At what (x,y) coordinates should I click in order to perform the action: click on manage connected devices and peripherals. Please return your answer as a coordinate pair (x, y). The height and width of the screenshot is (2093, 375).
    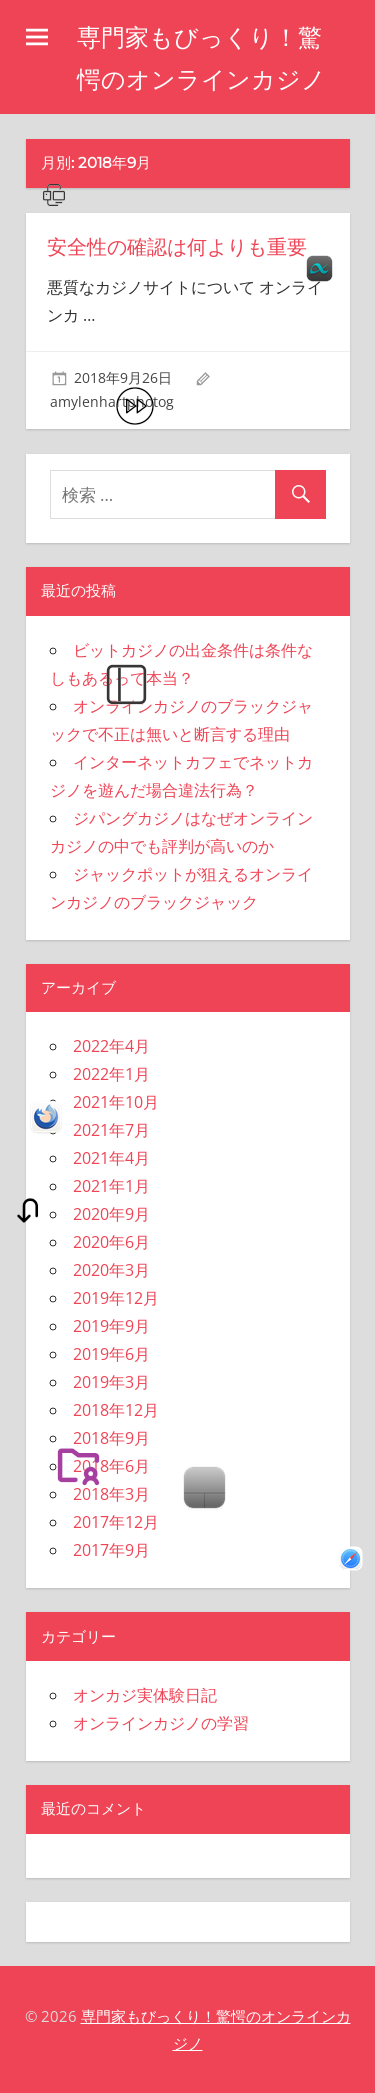
    Looking at the image, I should click on (54, 195).